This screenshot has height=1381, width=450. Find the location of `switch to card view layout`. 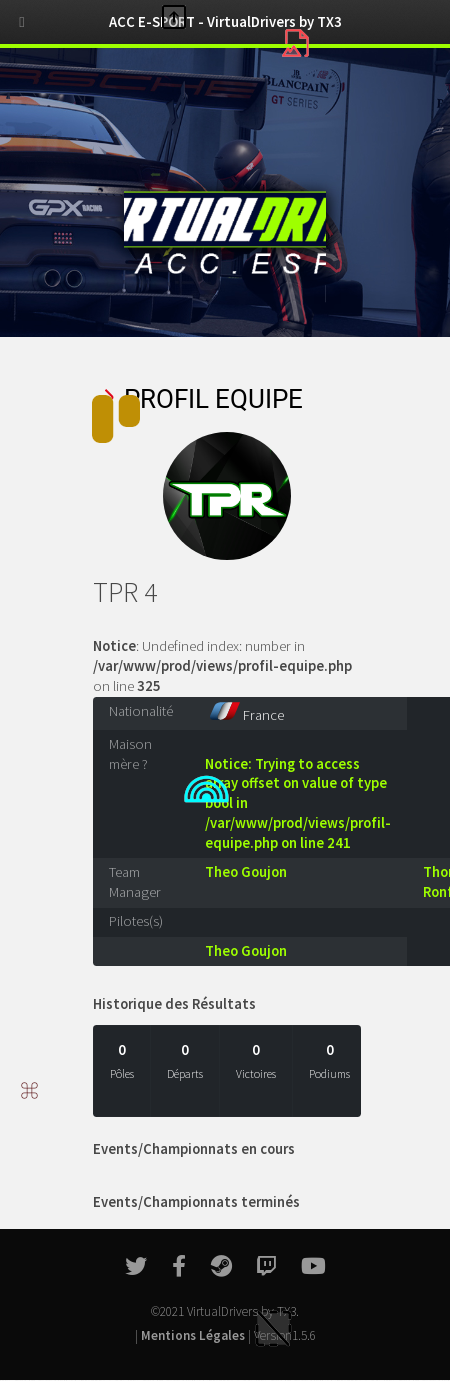

switch to card view layout is located at coordinates (116, 419).